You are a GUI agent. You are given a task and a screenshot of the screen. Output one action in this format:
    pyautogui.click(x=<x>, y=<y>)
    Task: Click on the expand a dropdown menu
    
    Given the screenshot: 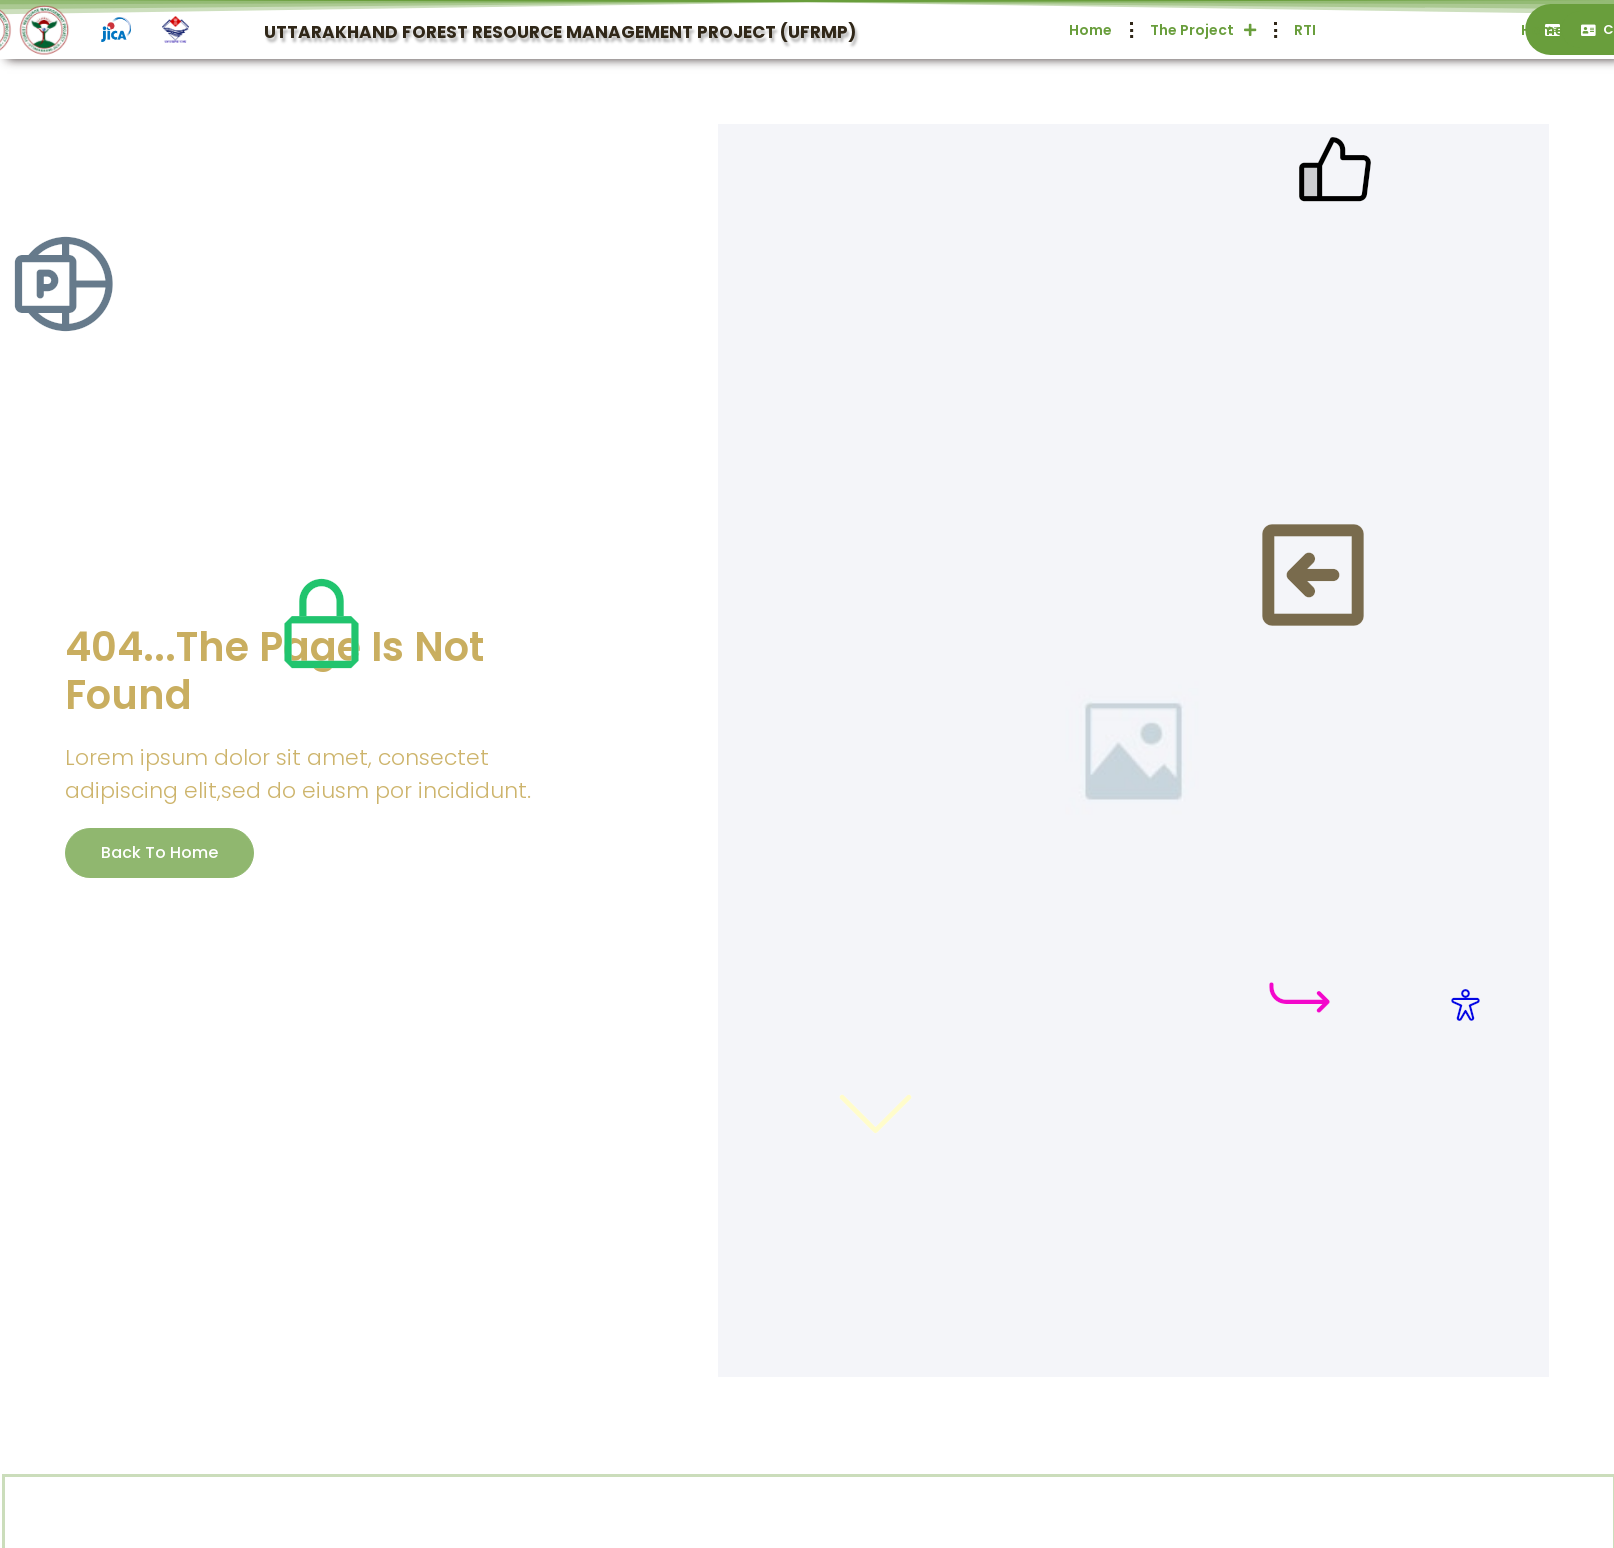 What is the action you would take?
    pyautogui.click(x=875, y=1110)
    